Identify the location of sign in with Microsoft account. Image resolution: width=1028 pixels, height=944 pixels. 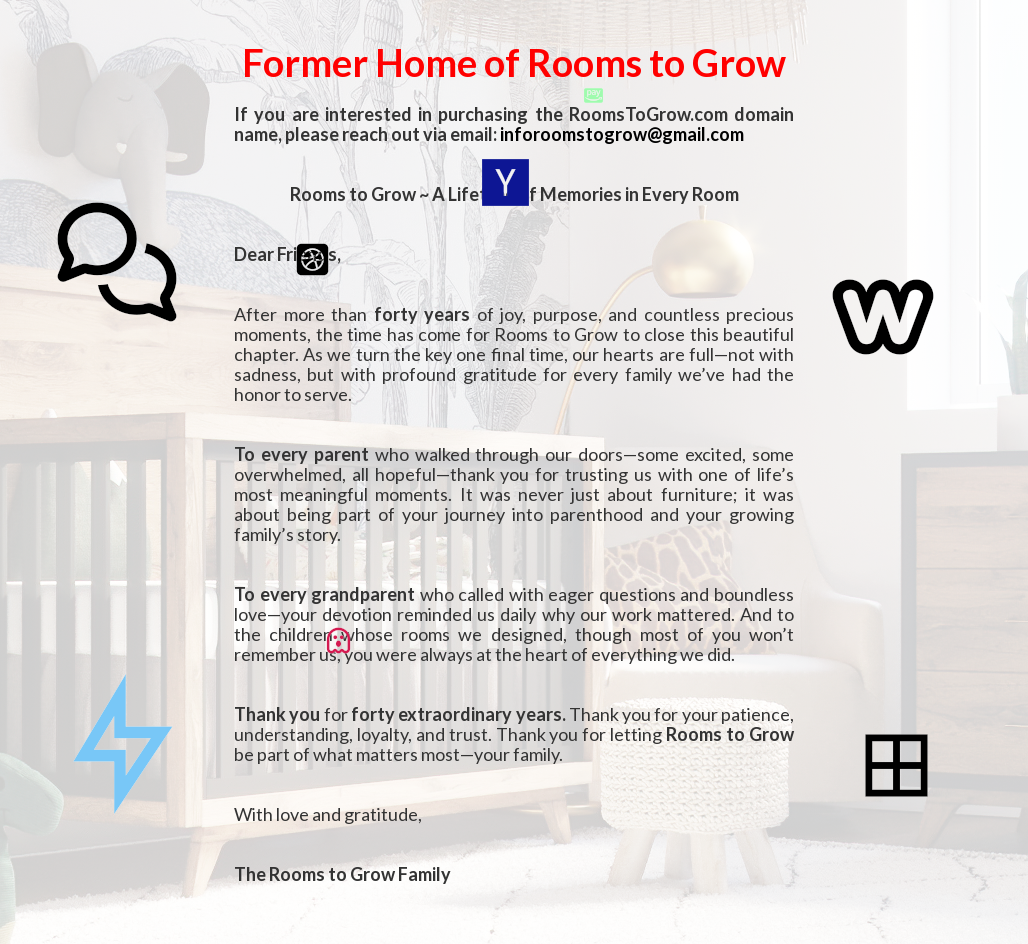
(896, 765).